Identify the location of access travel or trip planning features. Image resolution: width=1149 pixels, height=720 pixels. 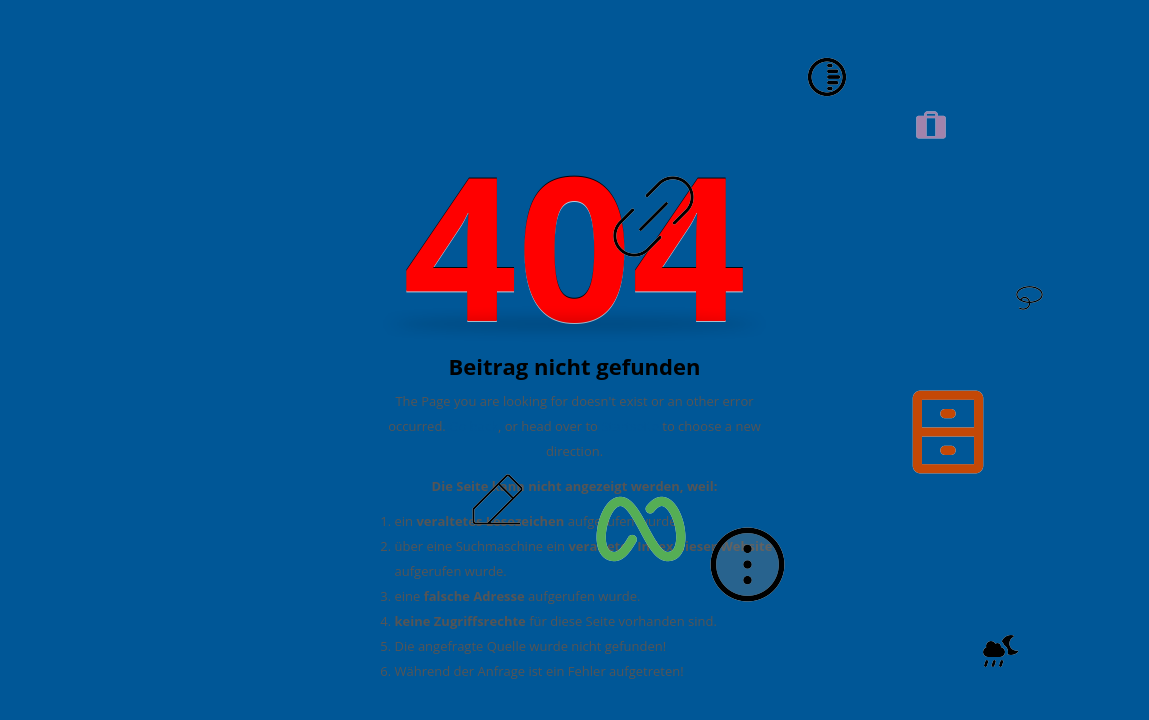
(931, 126).